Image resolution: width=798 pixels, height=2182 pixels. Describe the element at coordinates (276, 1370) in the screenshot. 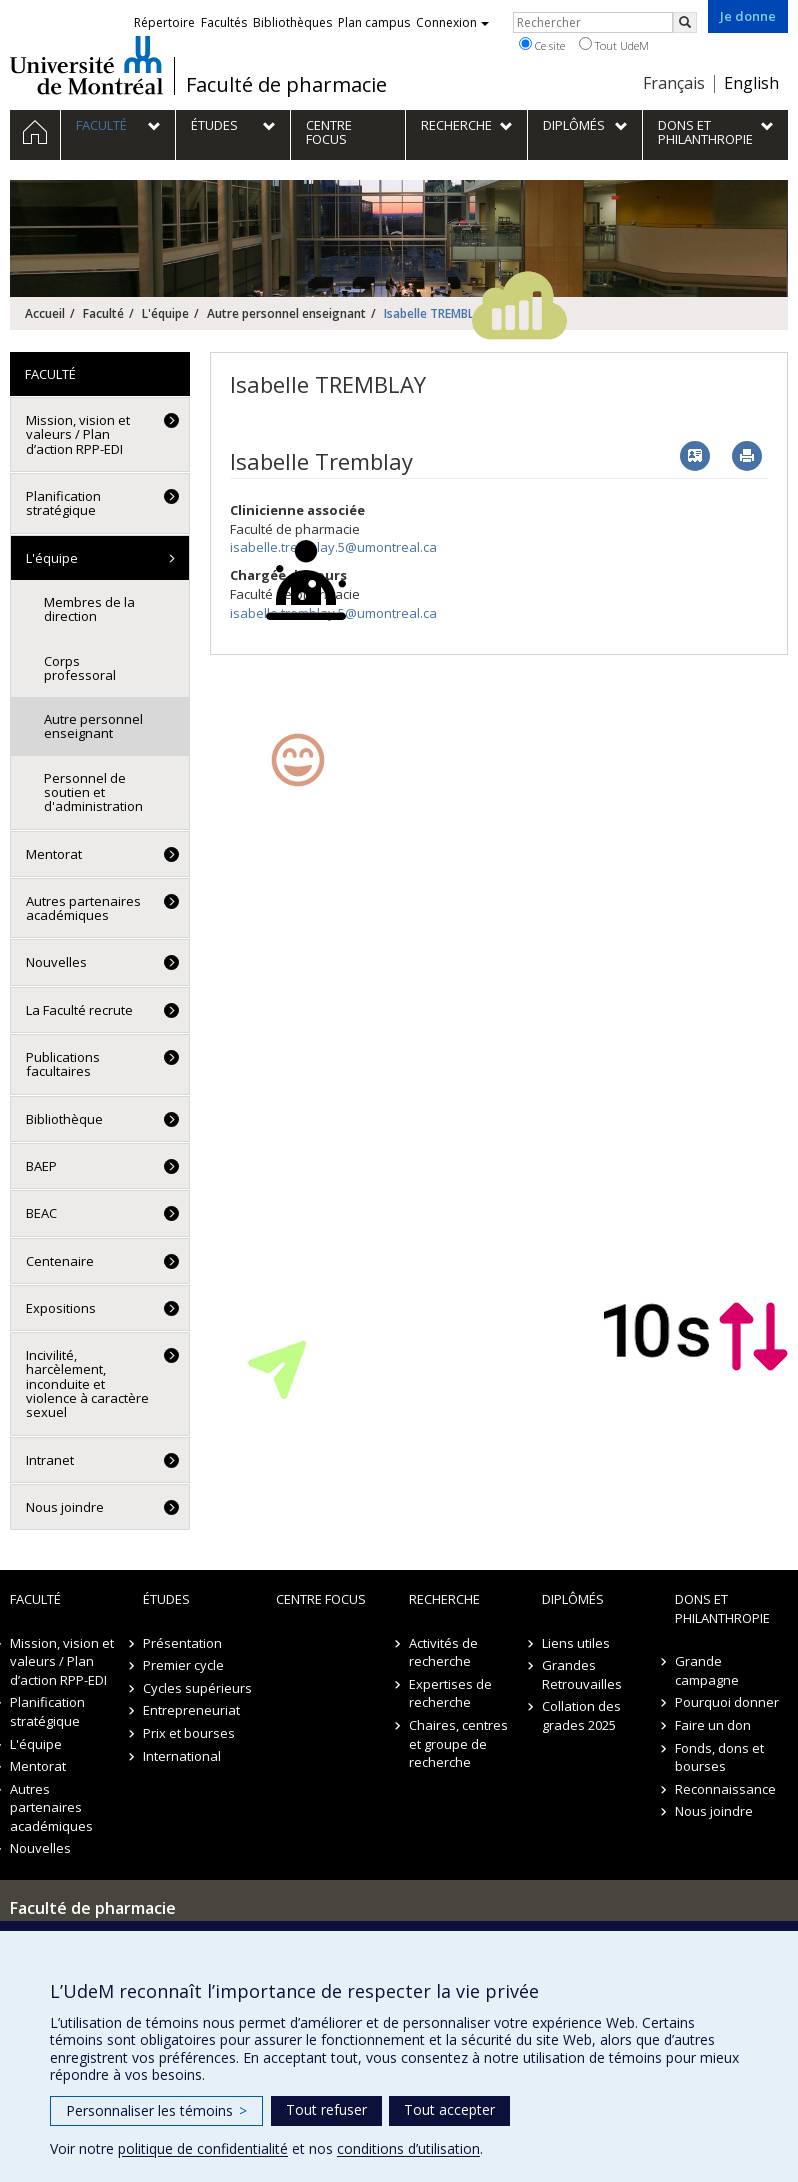

I see `send a message` at that location.